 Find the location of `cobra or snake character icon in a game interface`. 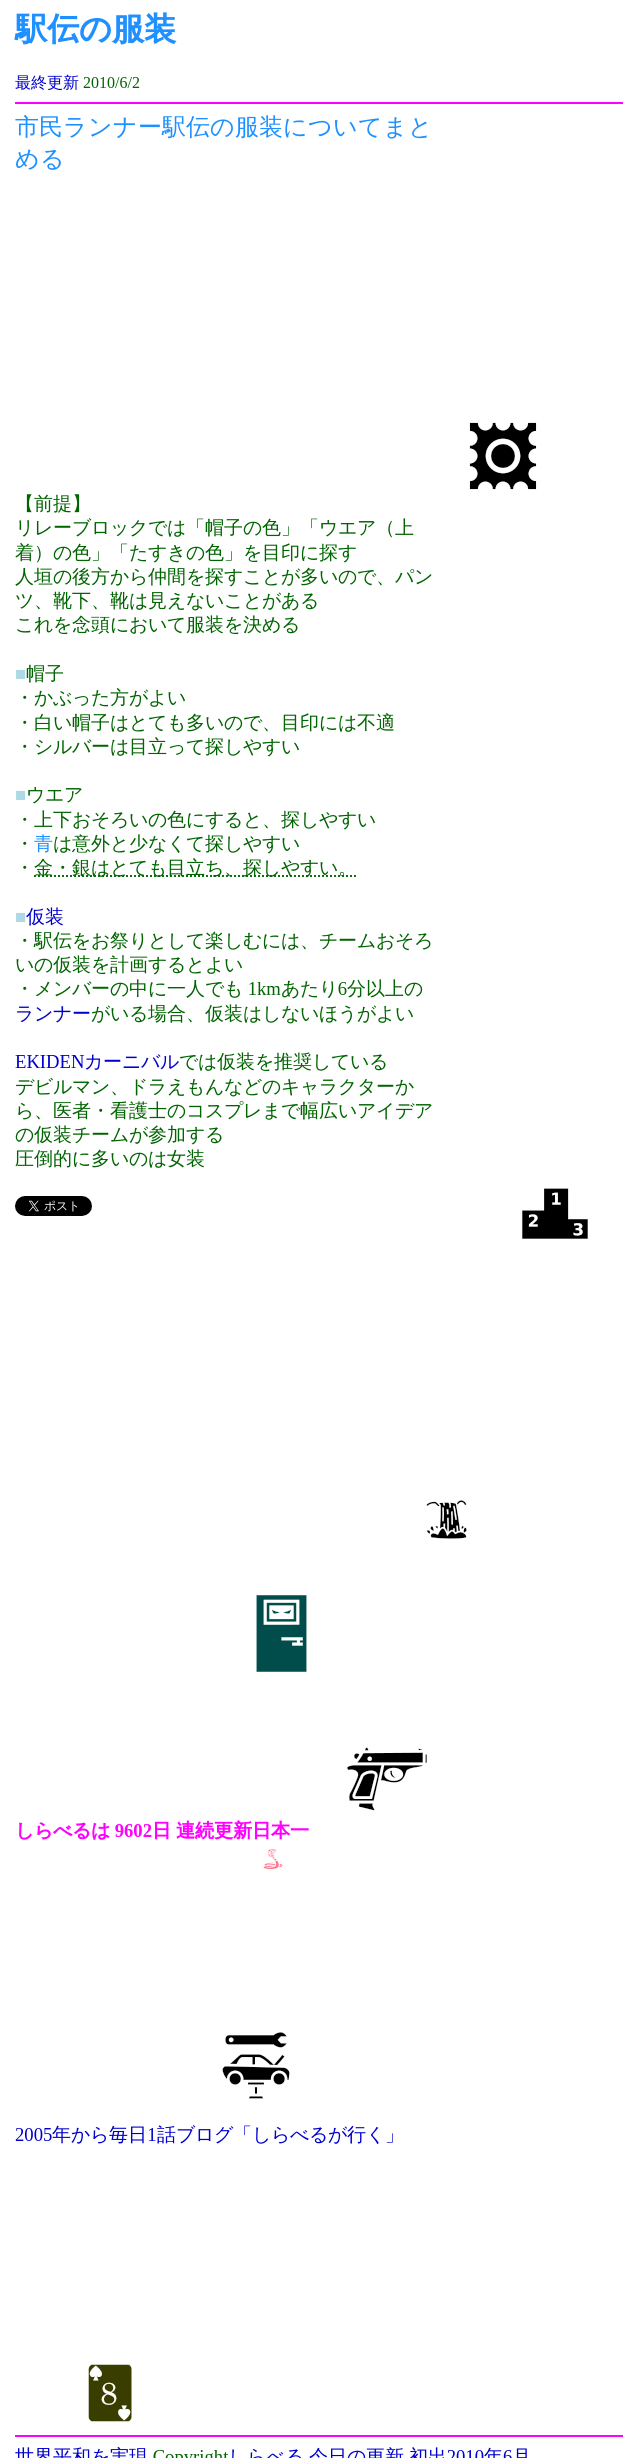

cobra or snake character icon in a game interface is located at coordinates (273, 1859).